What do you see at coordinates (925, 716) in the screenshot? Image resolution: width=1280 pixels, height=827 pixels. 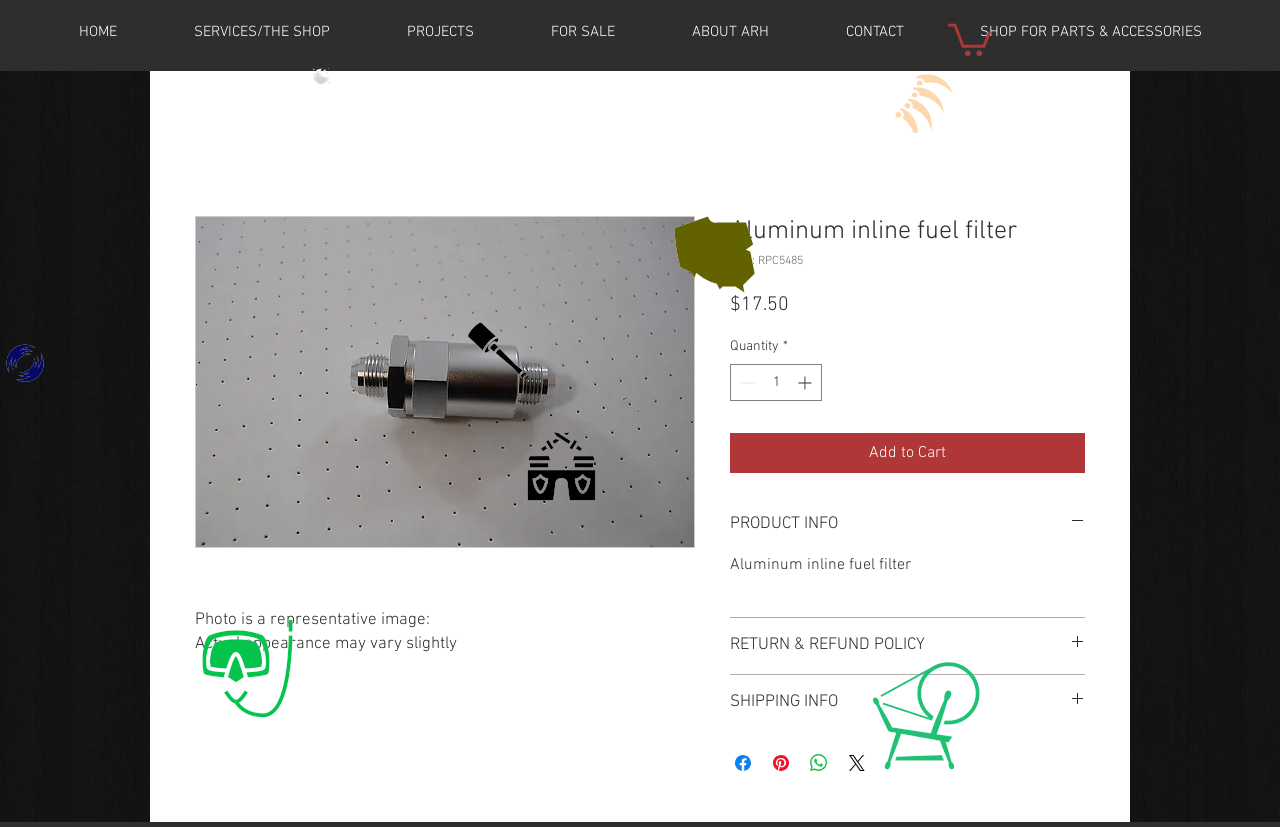 I see `spinning wheel crafting or fiber arts activity` at bounding box center [925, 716].